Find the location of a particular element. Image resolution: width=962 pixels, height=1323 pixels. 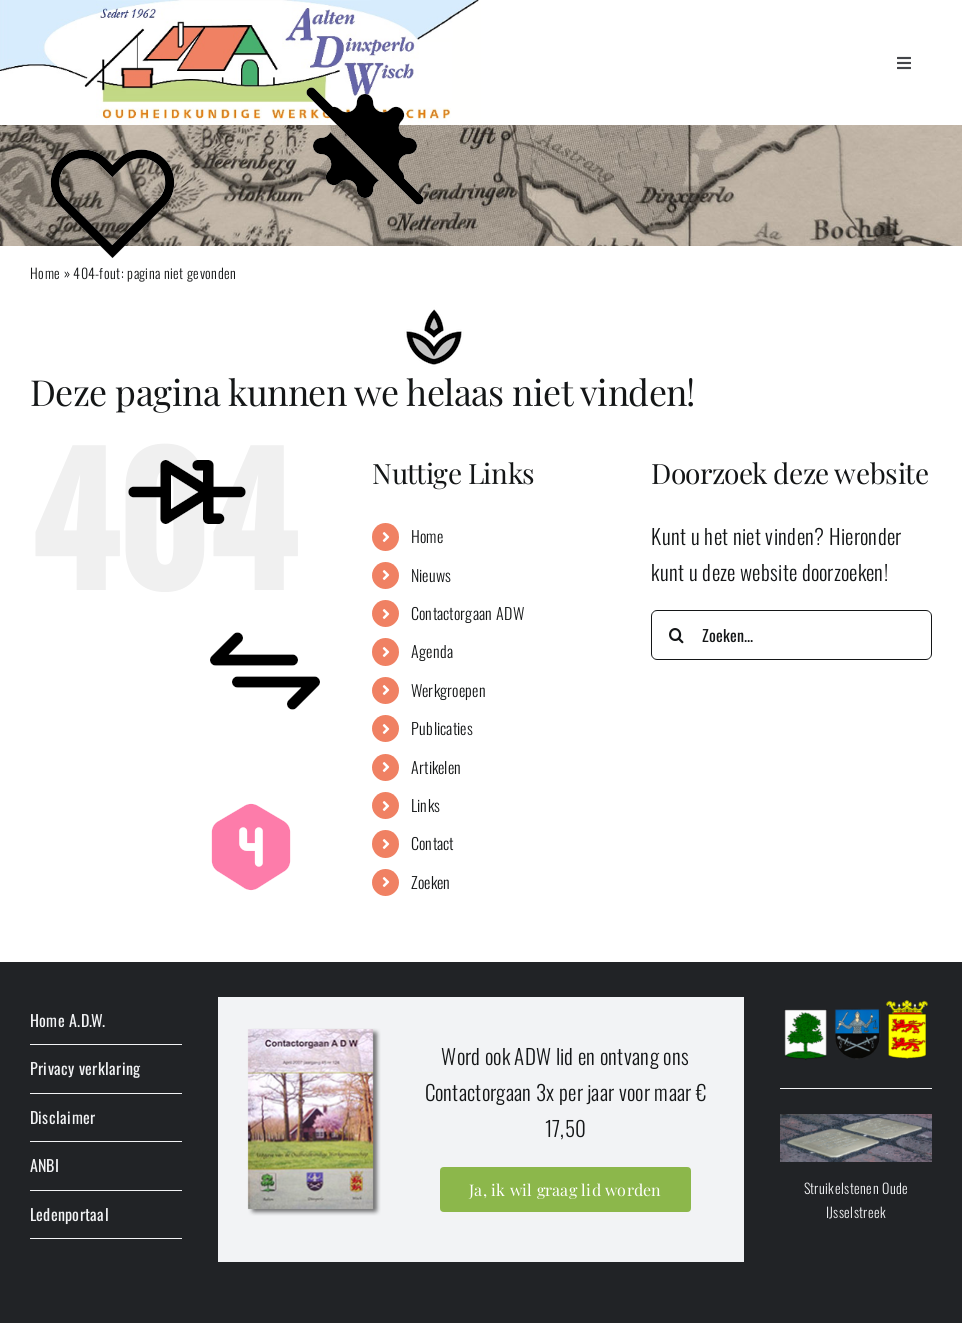

zener diode circuit component symbol is located at coordinates (187, 492).